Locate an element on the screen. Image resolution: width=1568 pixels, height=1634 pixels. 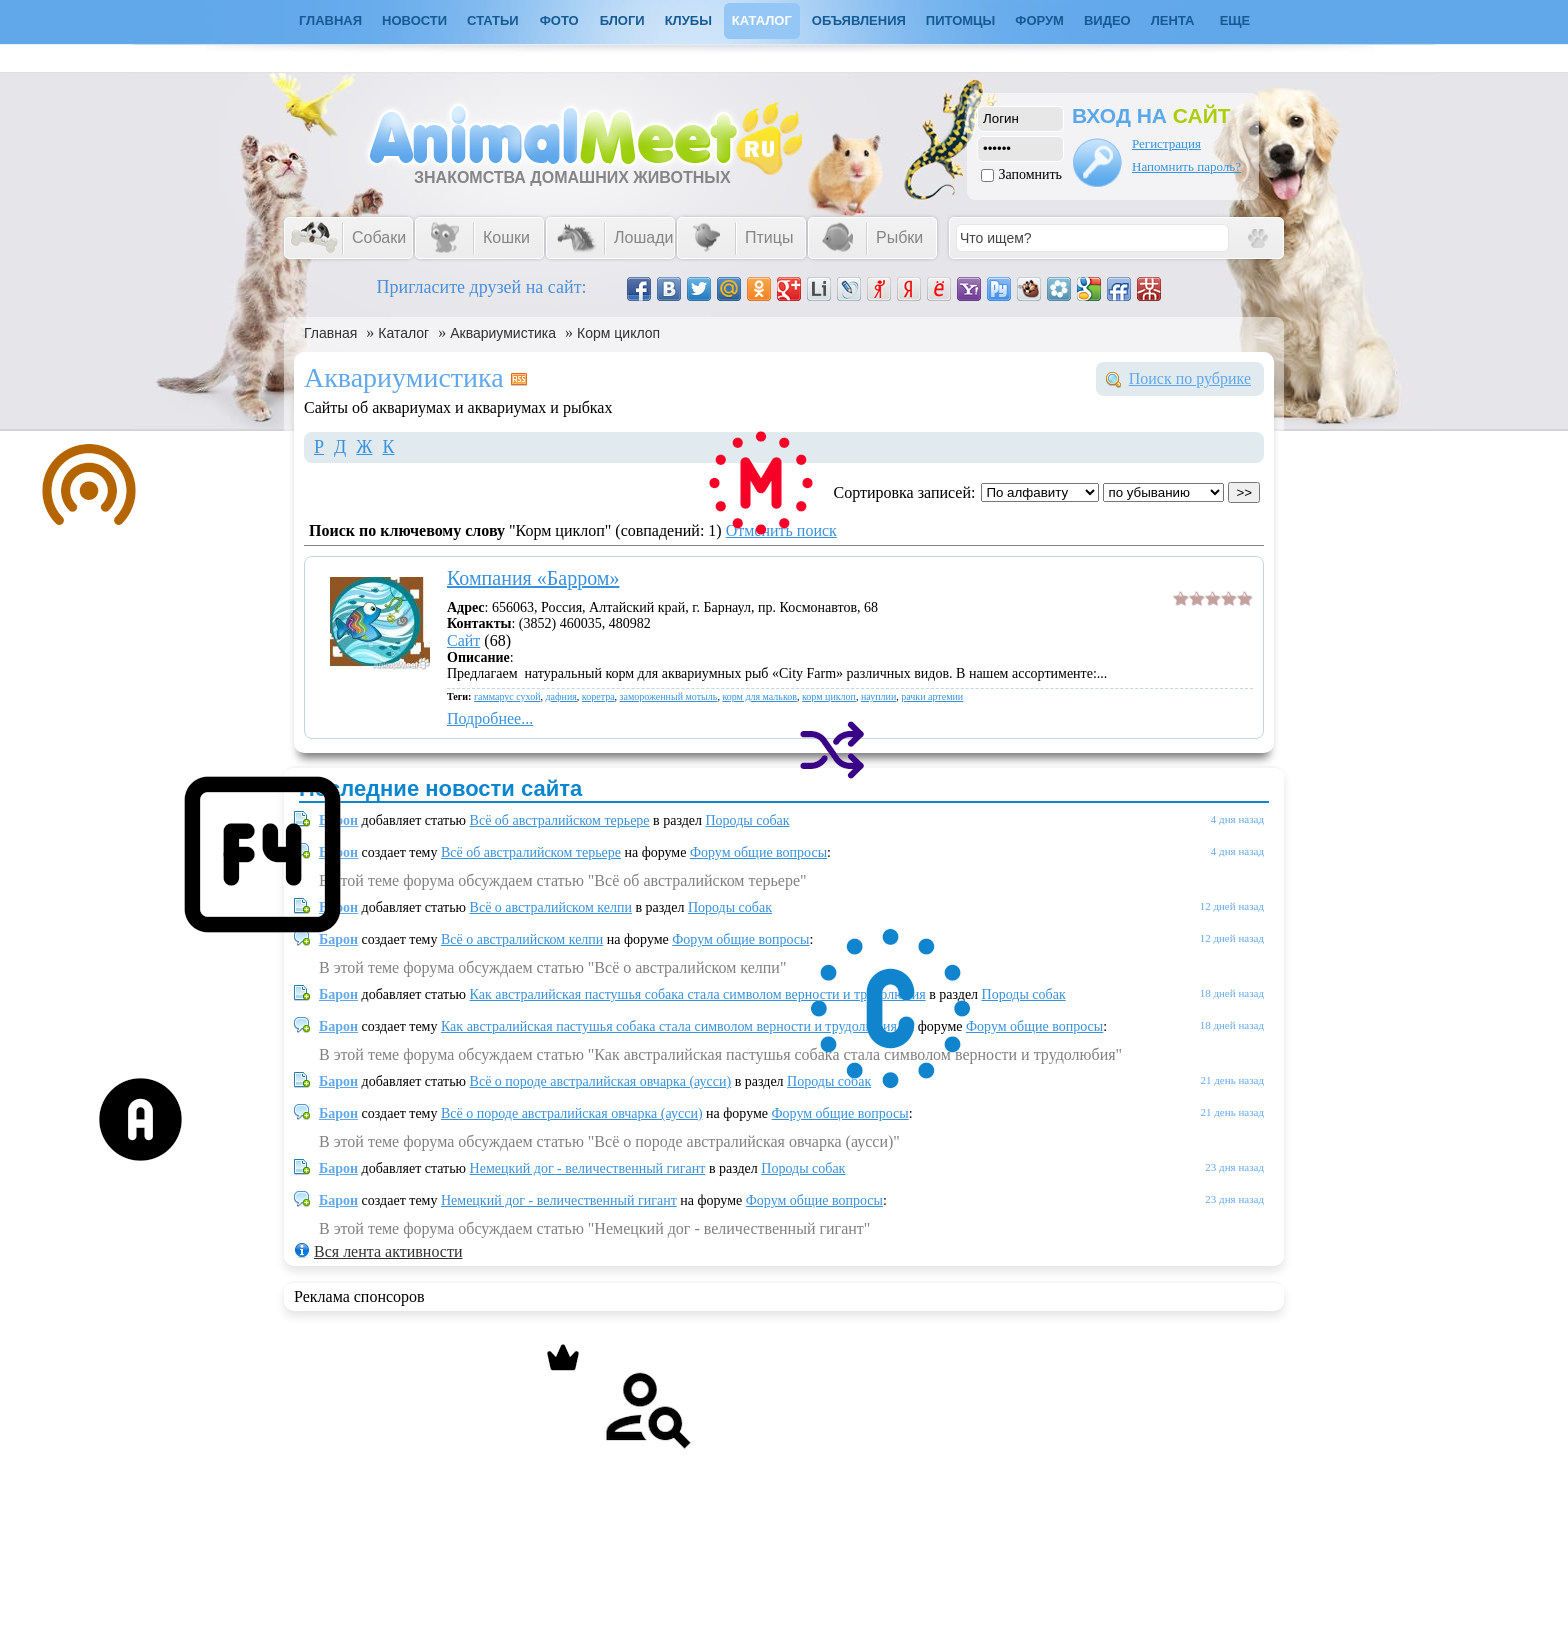
start a live broadcast or stream is located at coordinates (89, 486).